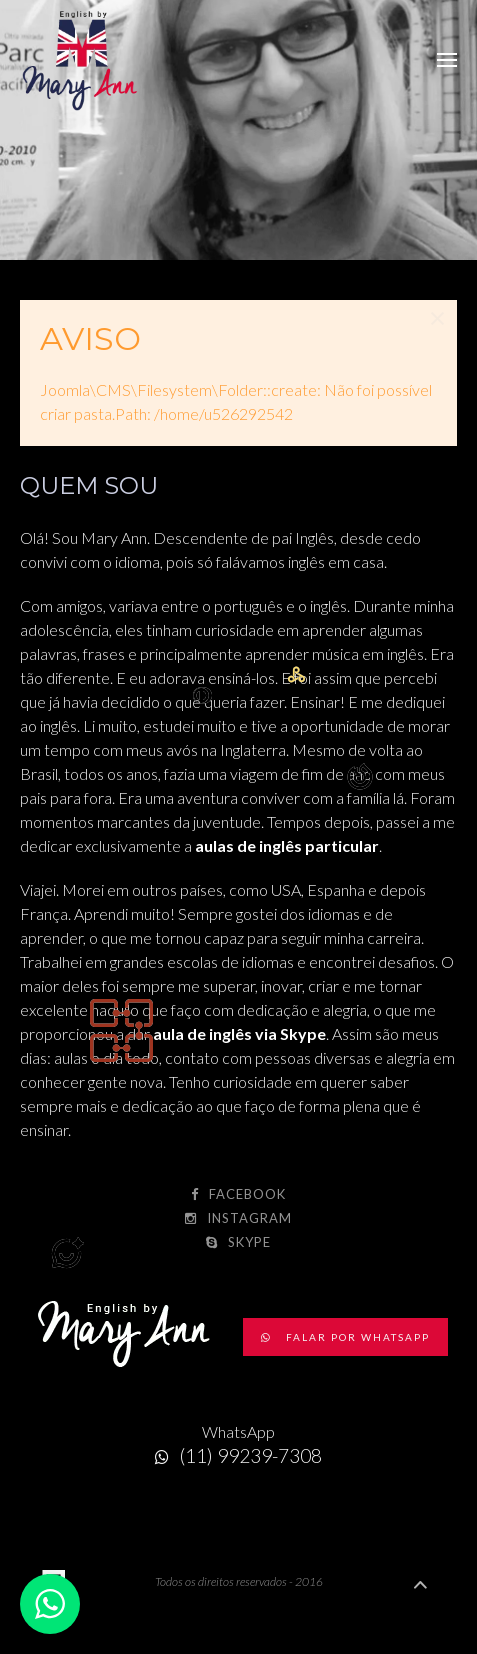  What do you see at coordinates (66, 1253) in the screenshot?
I see `start a conversation with AI assistant` at bounding box center [66, 1253].